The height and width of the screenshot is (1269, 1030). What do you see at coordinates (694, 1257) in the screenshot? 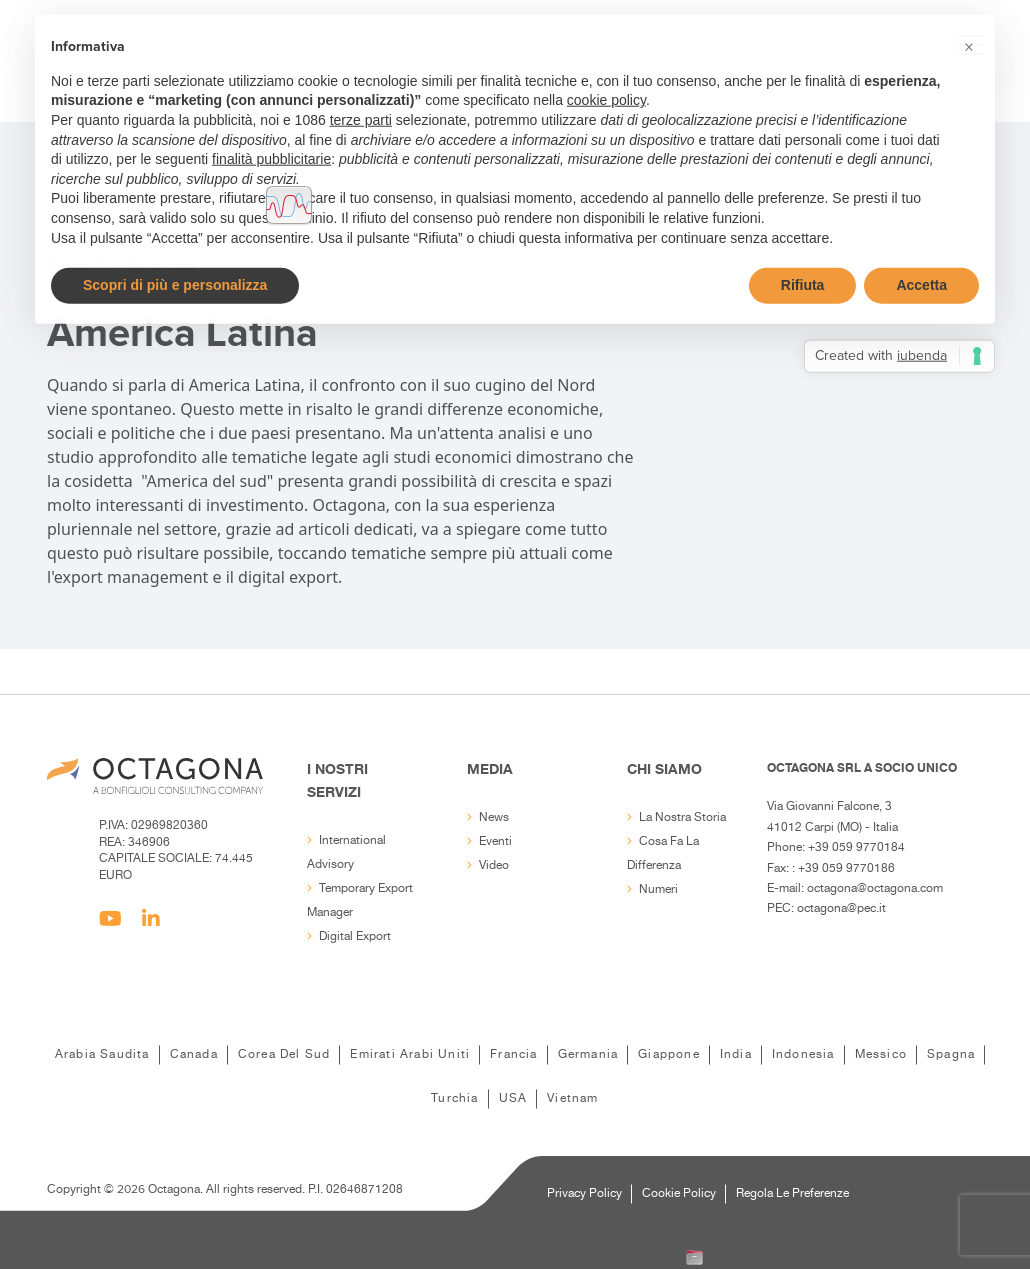
I see `open the file manager` at bounding box center [694, 1257].